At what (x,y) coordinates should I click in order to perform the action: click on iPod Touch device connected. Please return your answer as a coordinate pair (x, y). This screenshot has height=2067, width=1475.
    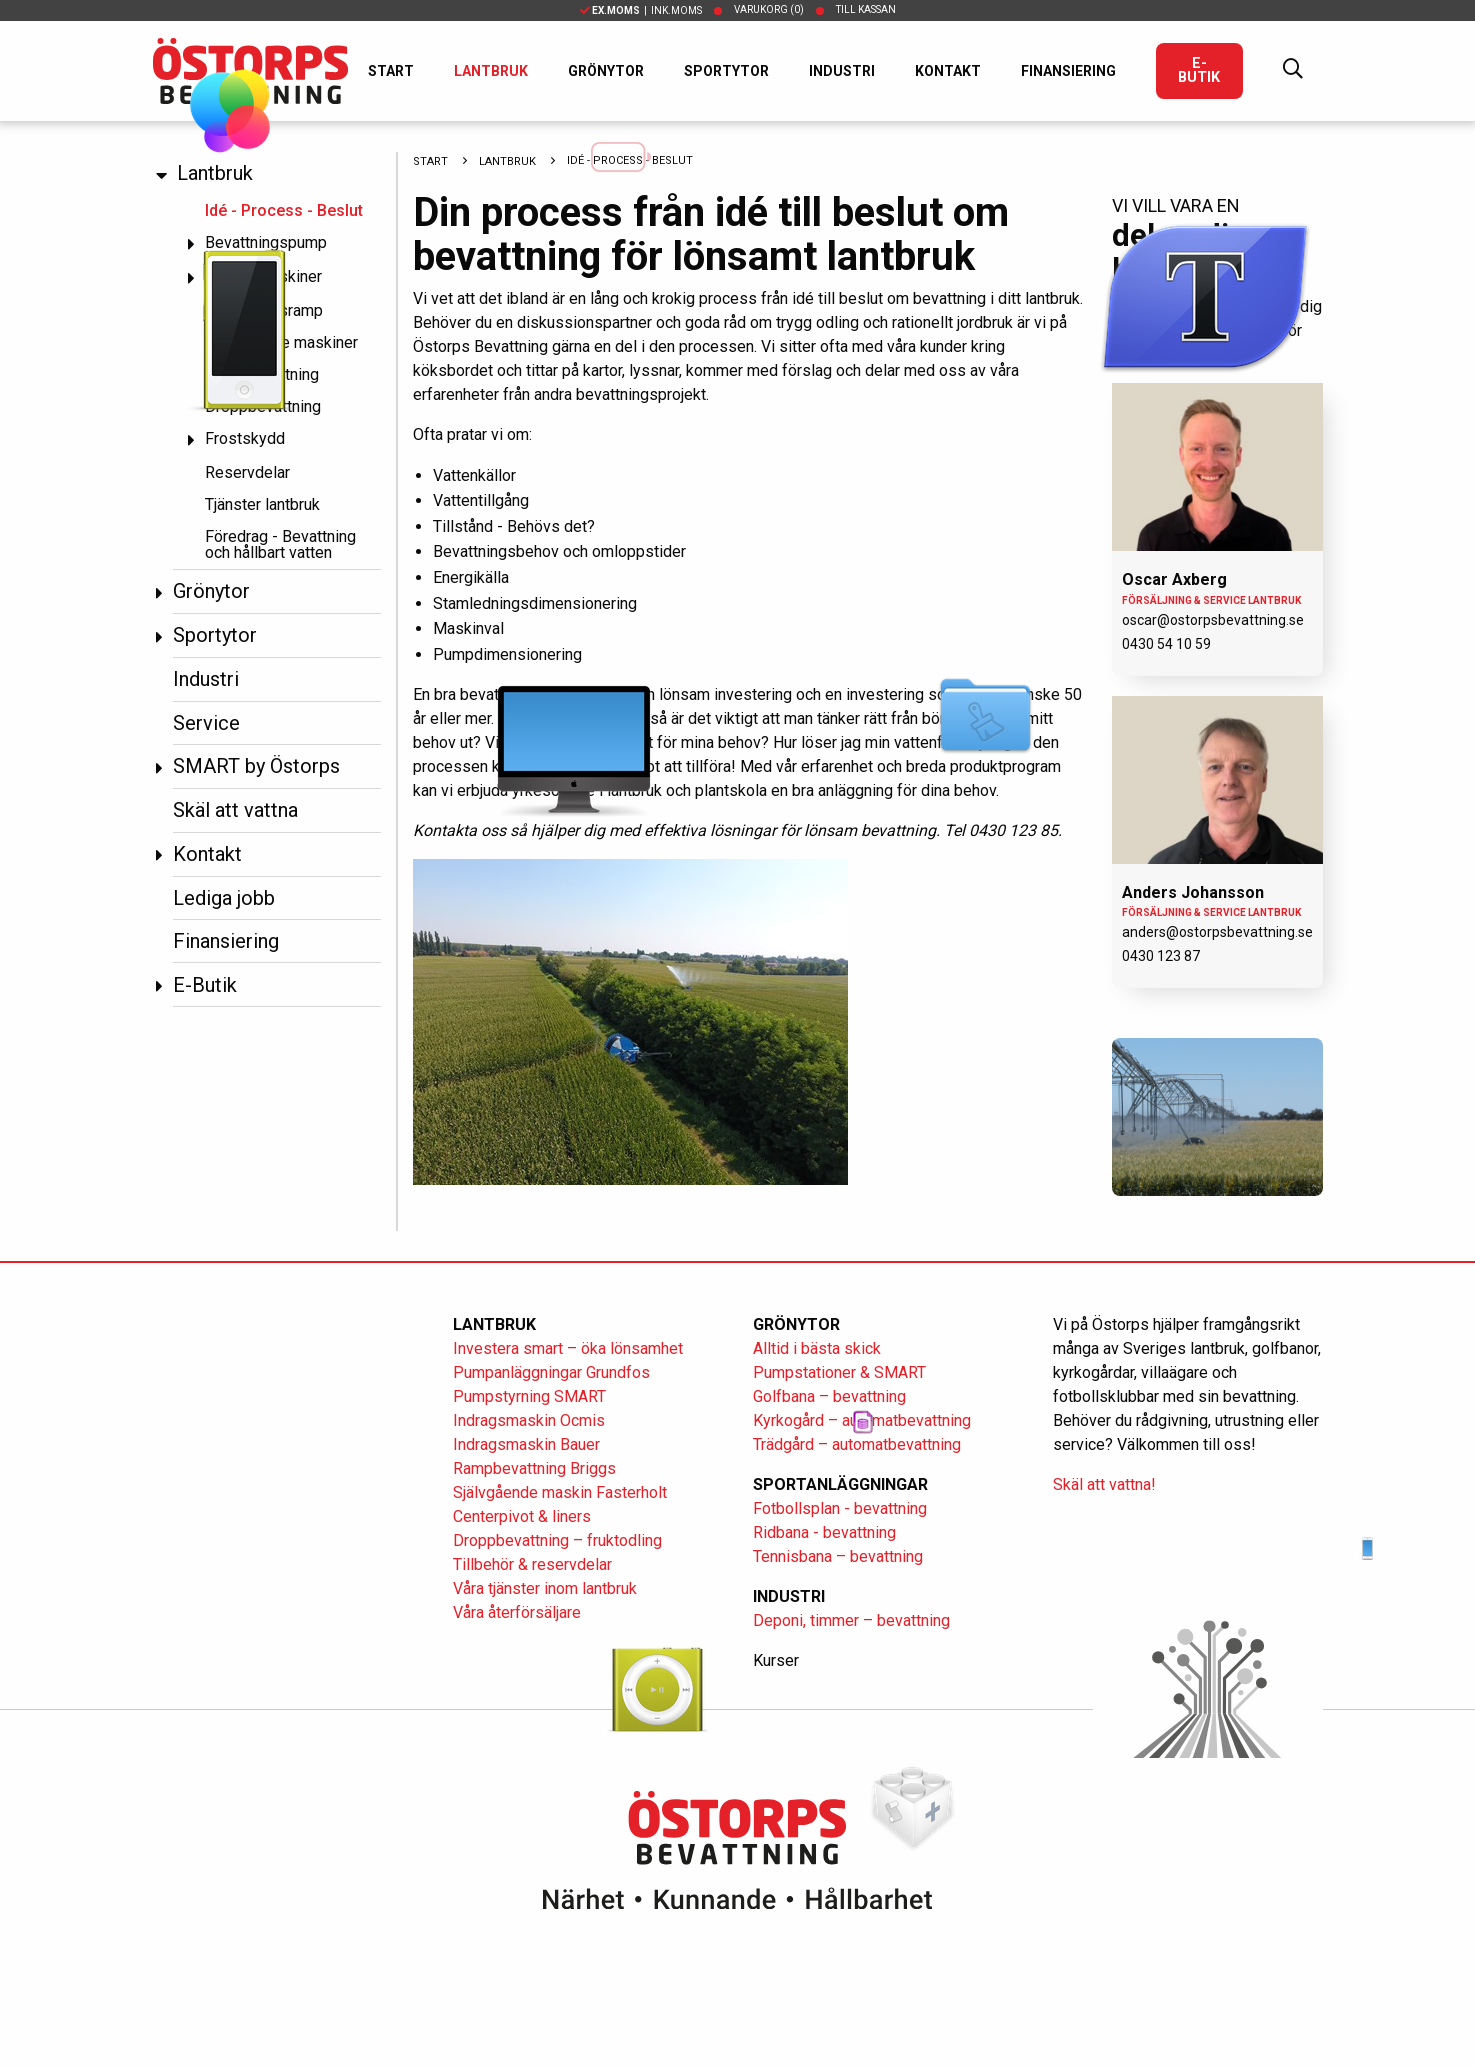
    Looking at the image, I should click on (1367, 1548).